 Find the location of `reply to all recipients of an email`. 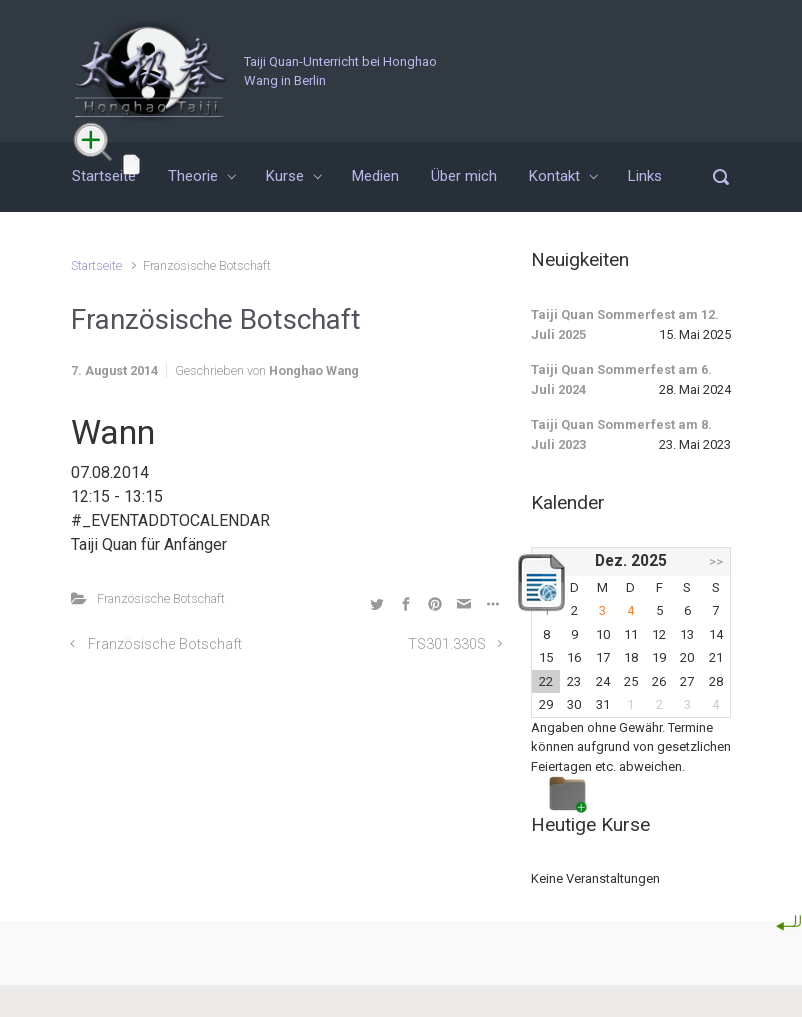

reply to all recipients of an email is located at coordinates (788, 921).